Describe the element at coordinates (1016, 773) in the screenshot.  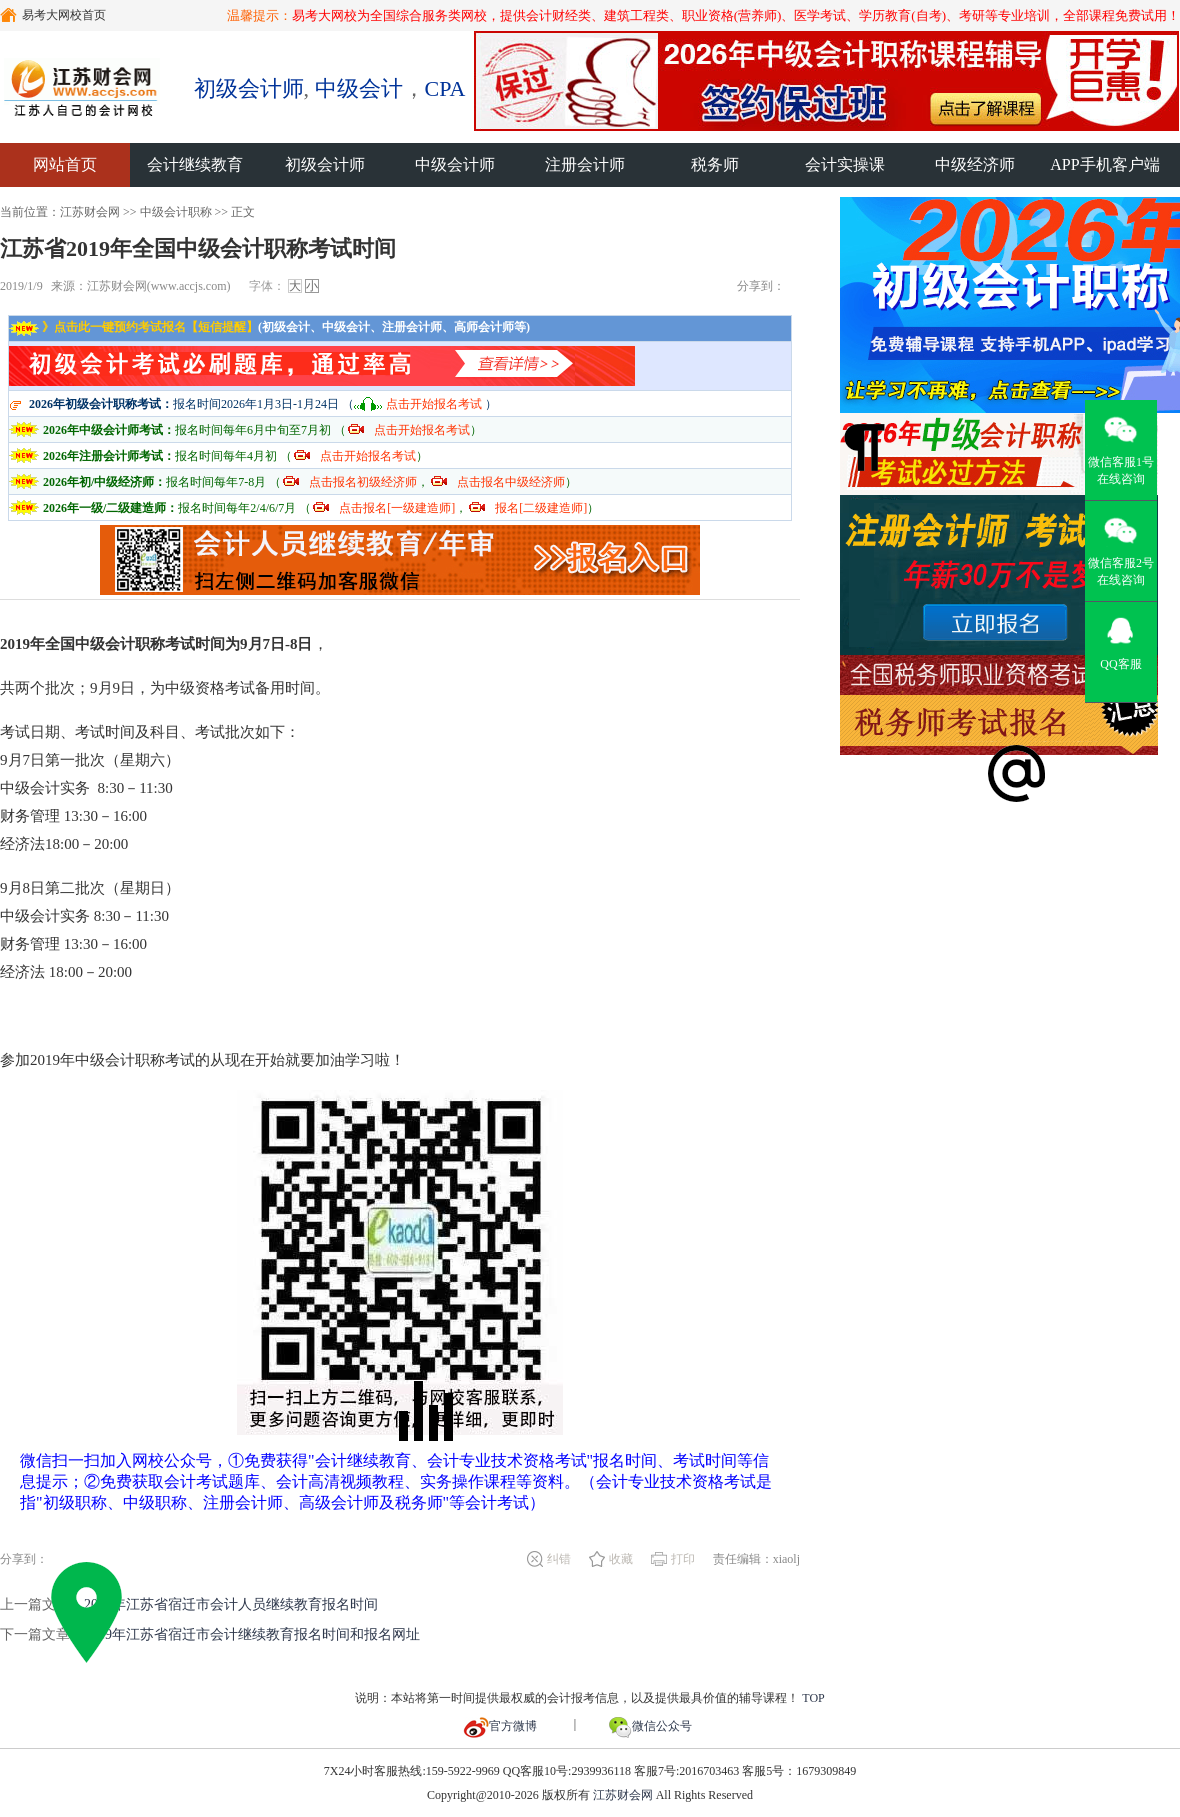
I see `mention a user in a post or comment` at that location.